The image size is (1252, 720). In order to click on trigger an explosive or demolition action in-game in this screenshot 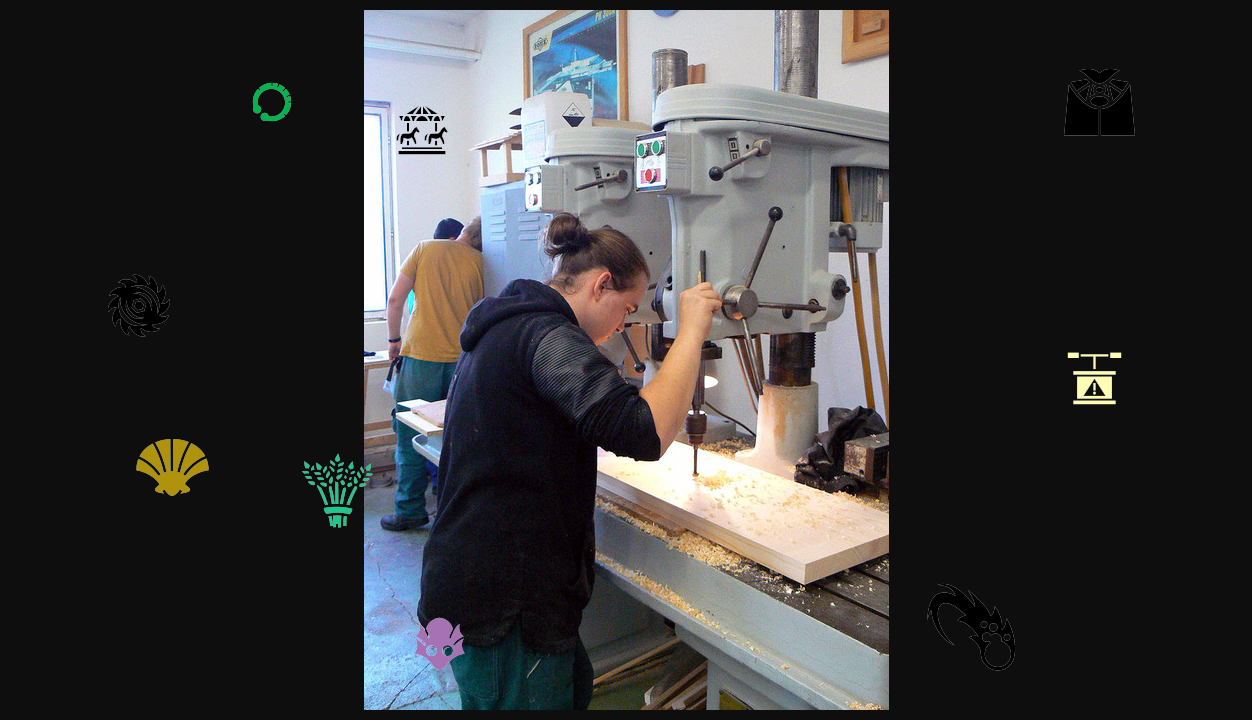, I will do `click(1094, 377)`.